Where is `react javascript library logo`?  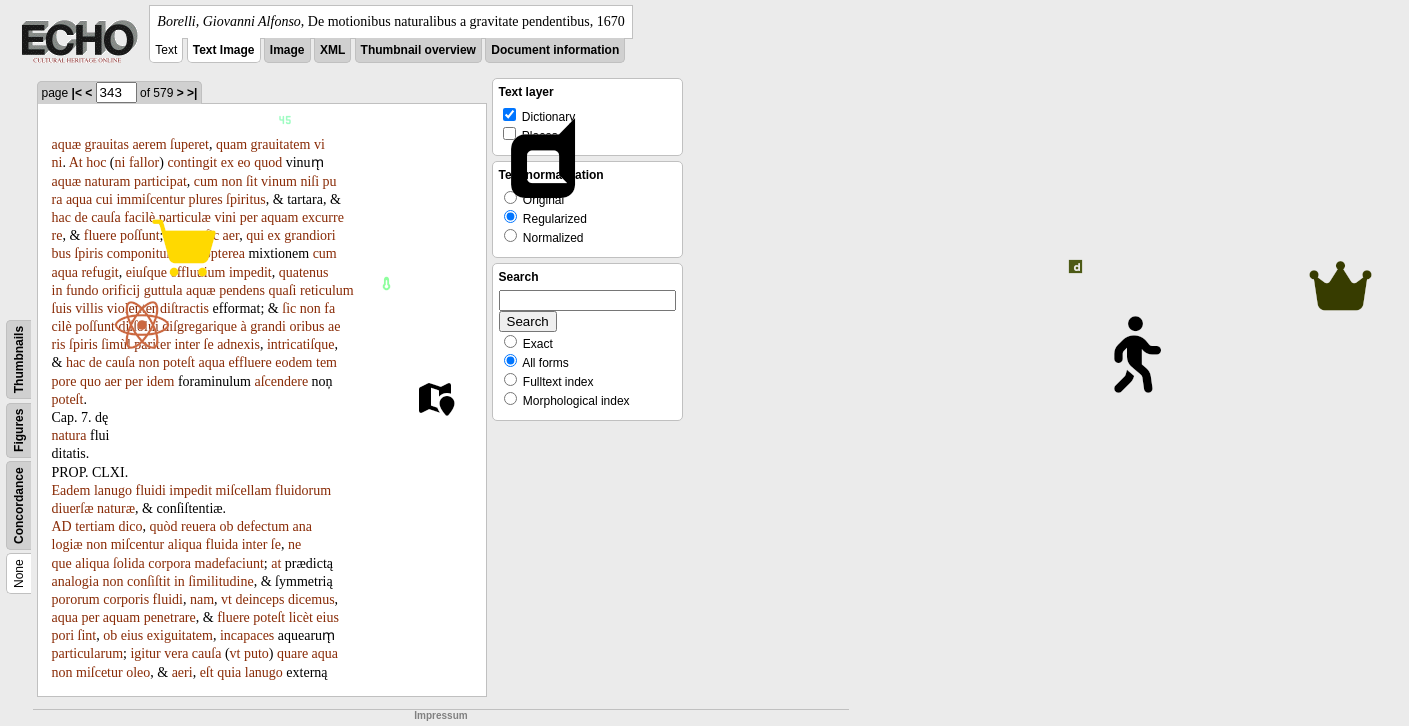
react javascript library logo is located at coordinates (142, 325).